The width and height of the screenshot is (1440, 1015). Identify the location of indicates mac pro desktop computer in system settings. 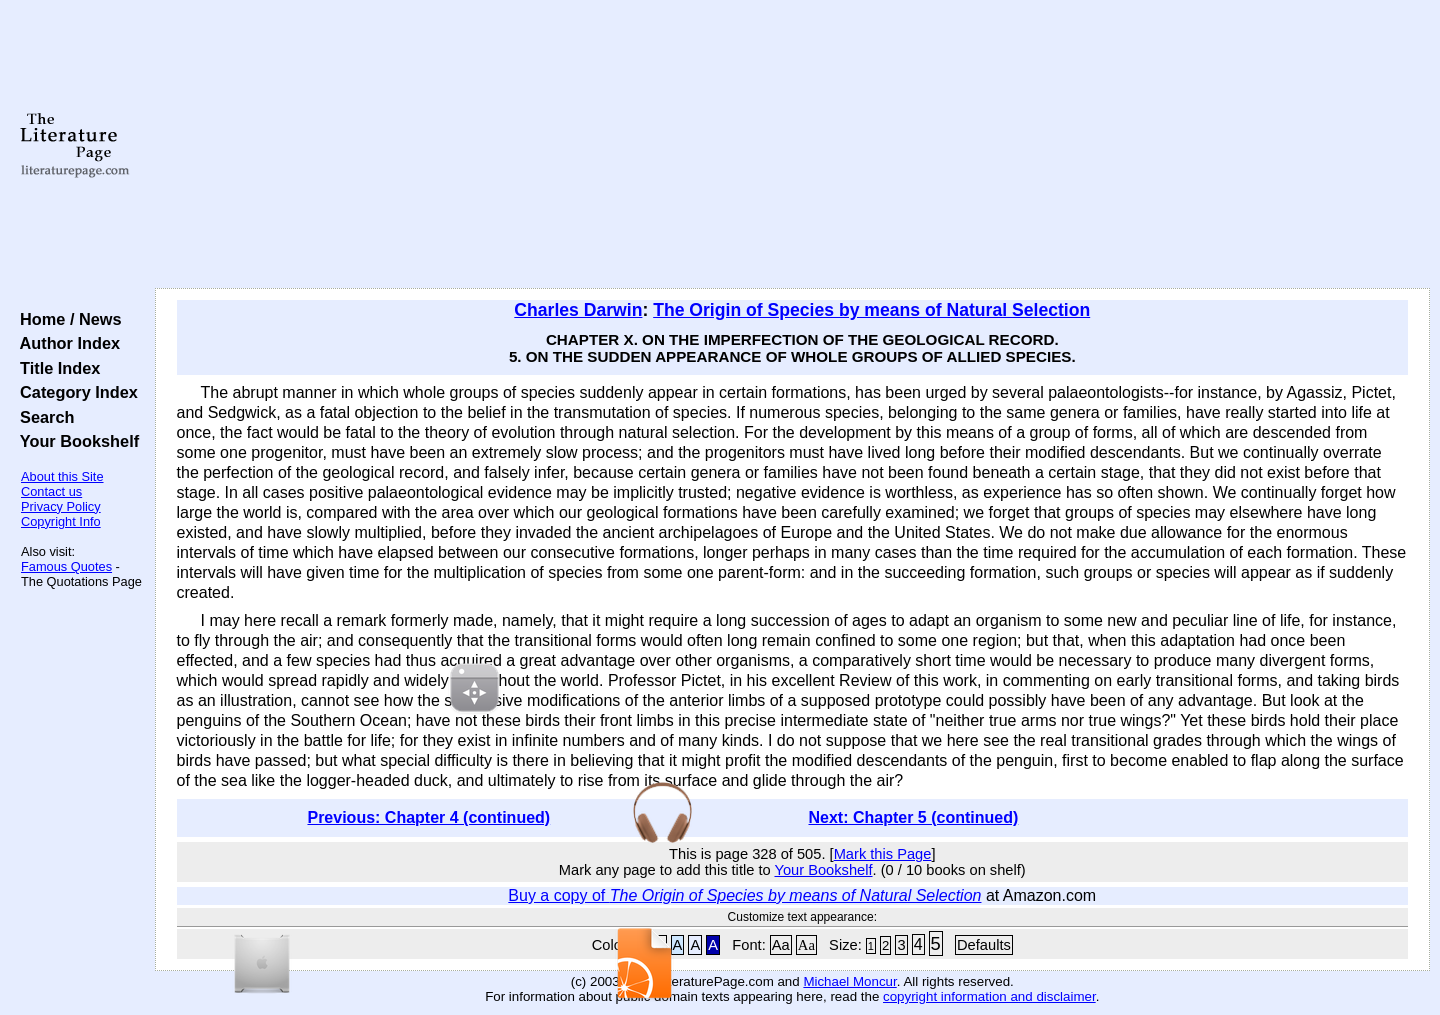
(262, 964).